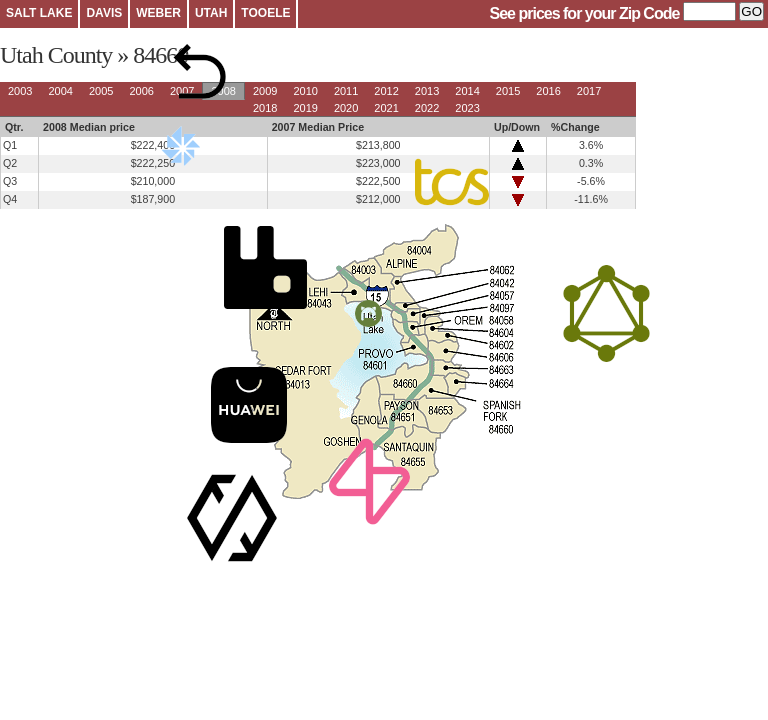 This screenshot has height=720, width=768. Describe the element at coordinates (452, 182) in the screenshot. I see `Tata Consultancy Services company logo` at that location.